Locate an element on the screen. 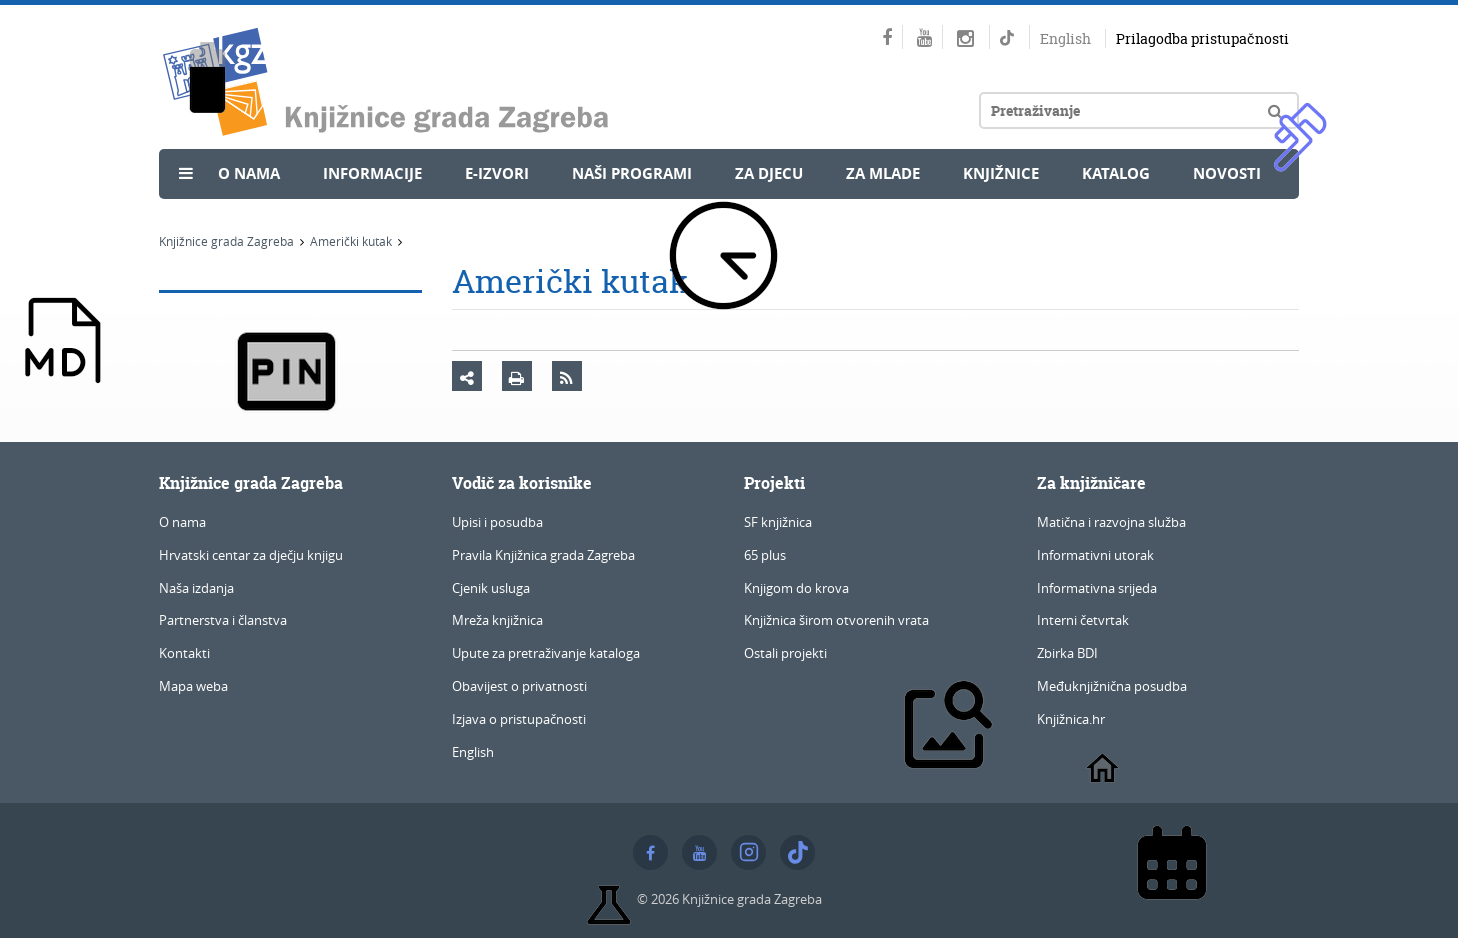 The height and width of the screenshot is (938, 1458). view calendar or schedule is located at coordinates (1172, 865).